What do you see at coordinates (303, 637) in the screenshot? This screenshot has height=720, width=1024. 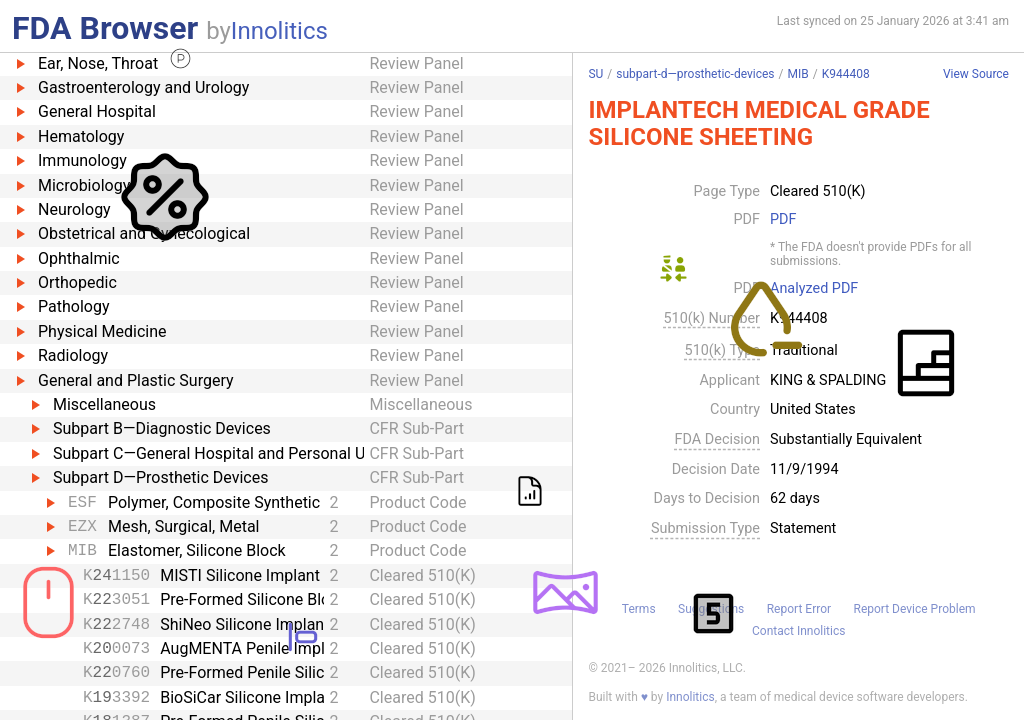 I see `align selected elements to the left` at bounding box center [303, 637].